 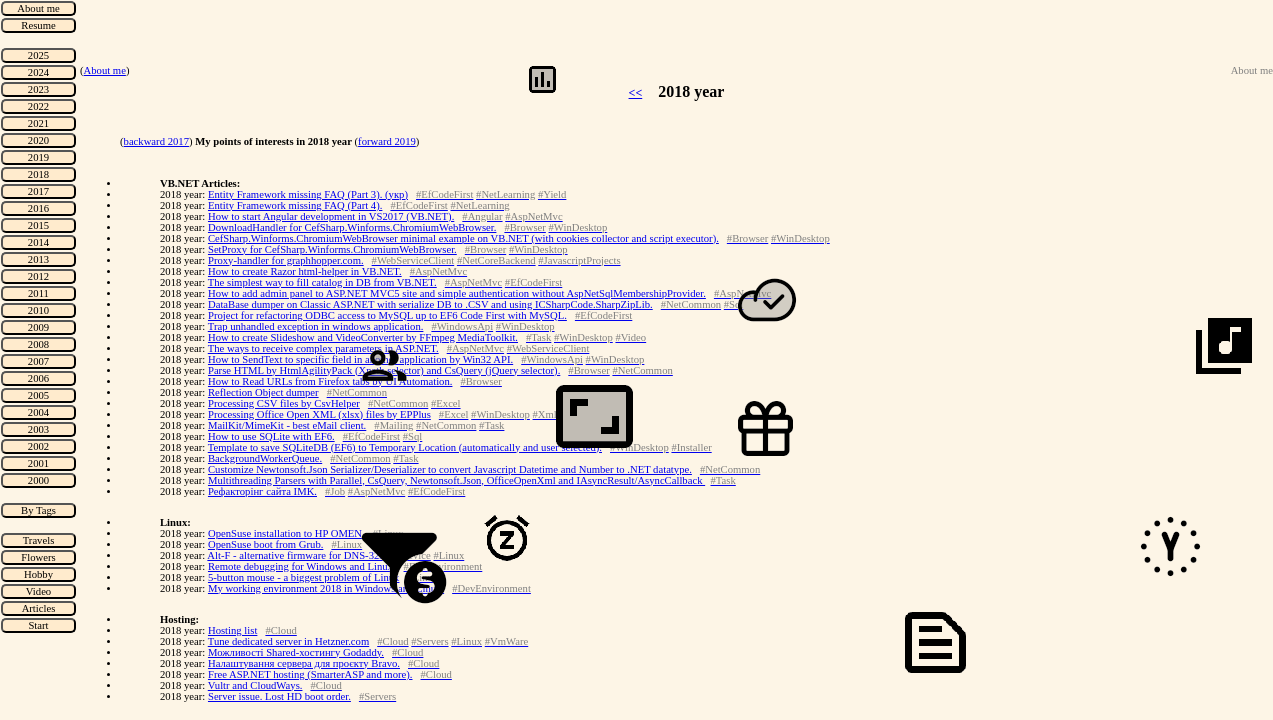 I want to click on snooze an alarm or reminder, so click(x=507, y=538).